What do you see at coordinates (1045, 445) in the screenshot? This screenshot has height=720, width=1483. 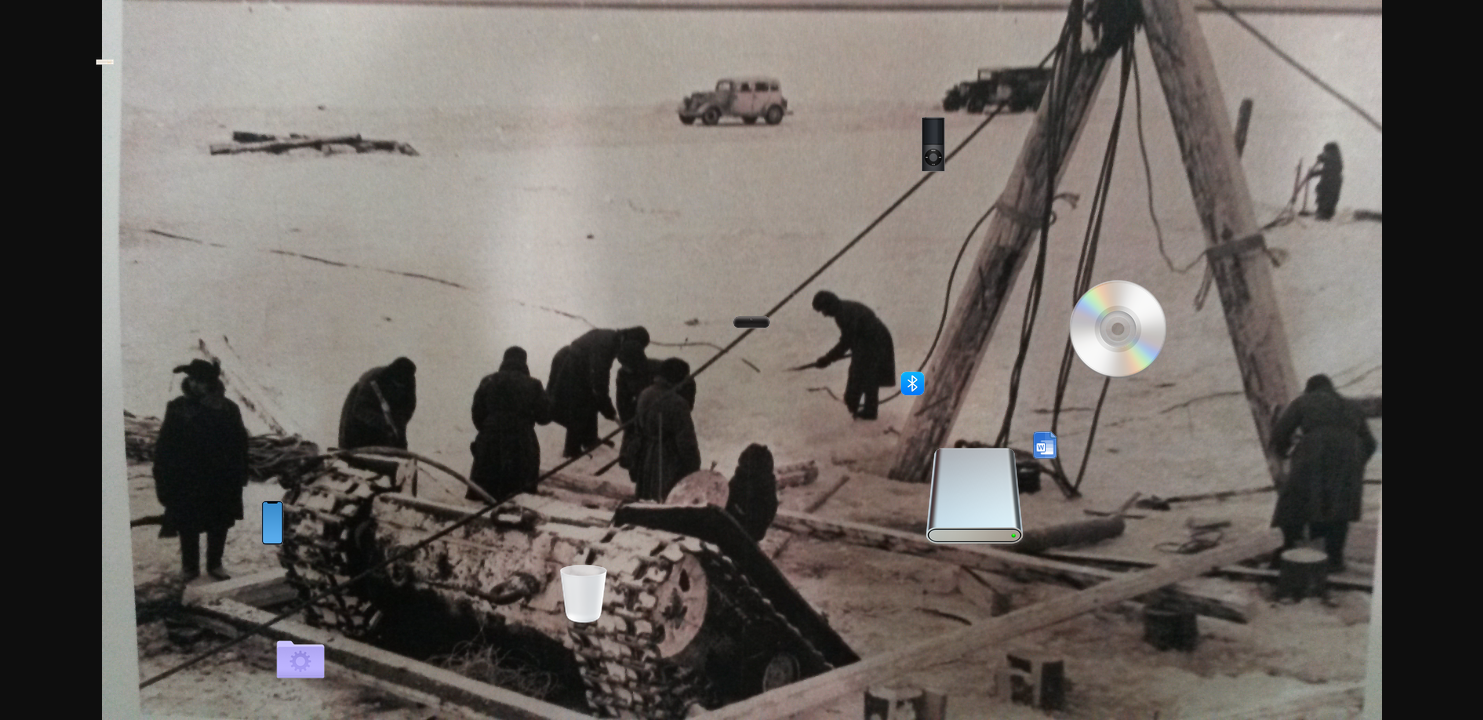 I see `open a microsoft word document` at bounding box center [1045, 445].